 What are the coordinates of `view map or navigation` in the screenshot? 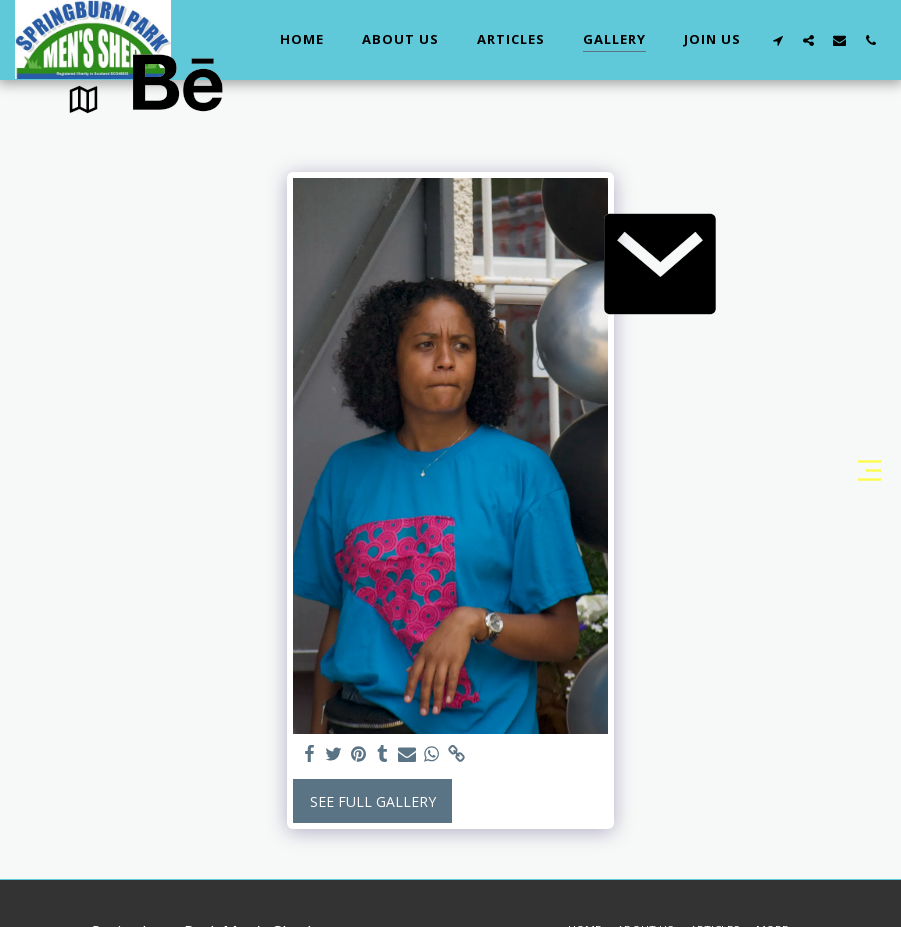 It's located at (83, 99).